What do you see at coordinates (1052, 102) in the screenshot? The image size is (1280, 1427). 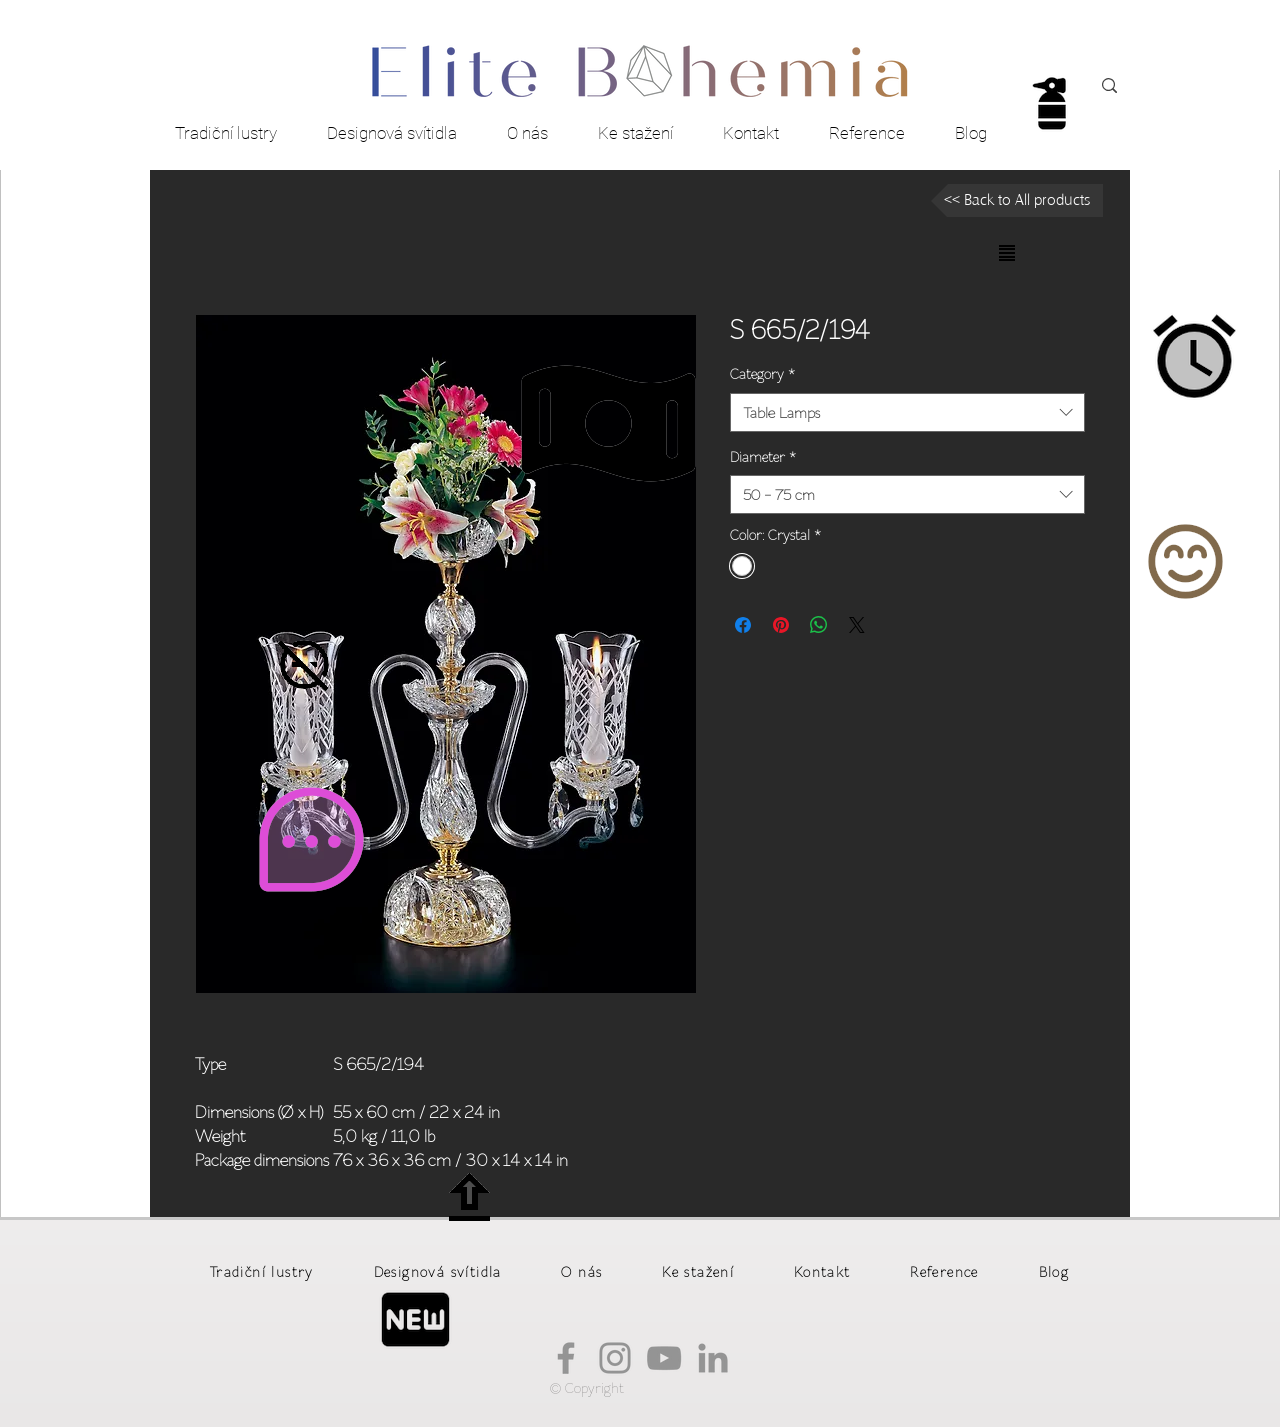 I see `locate fire safety equipment` at bounding box center [1052, 102].